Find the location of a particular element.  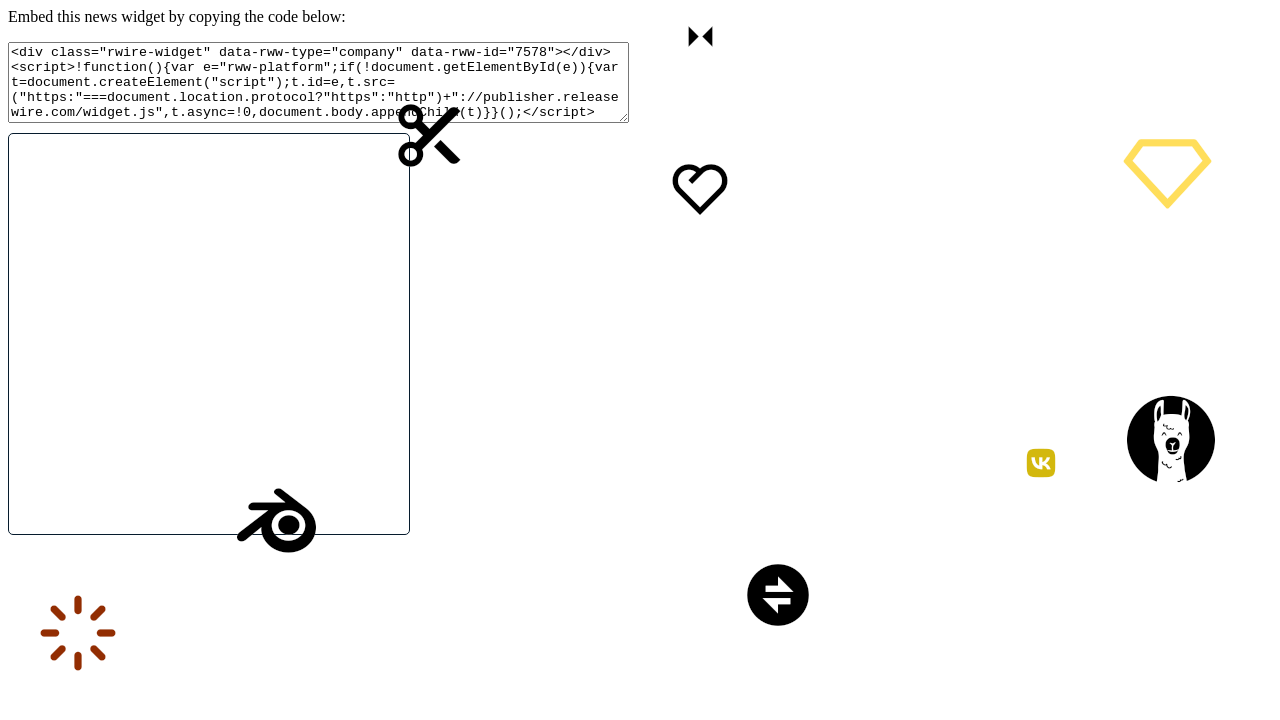

loading content in progress is located at coordinates (78, 633).